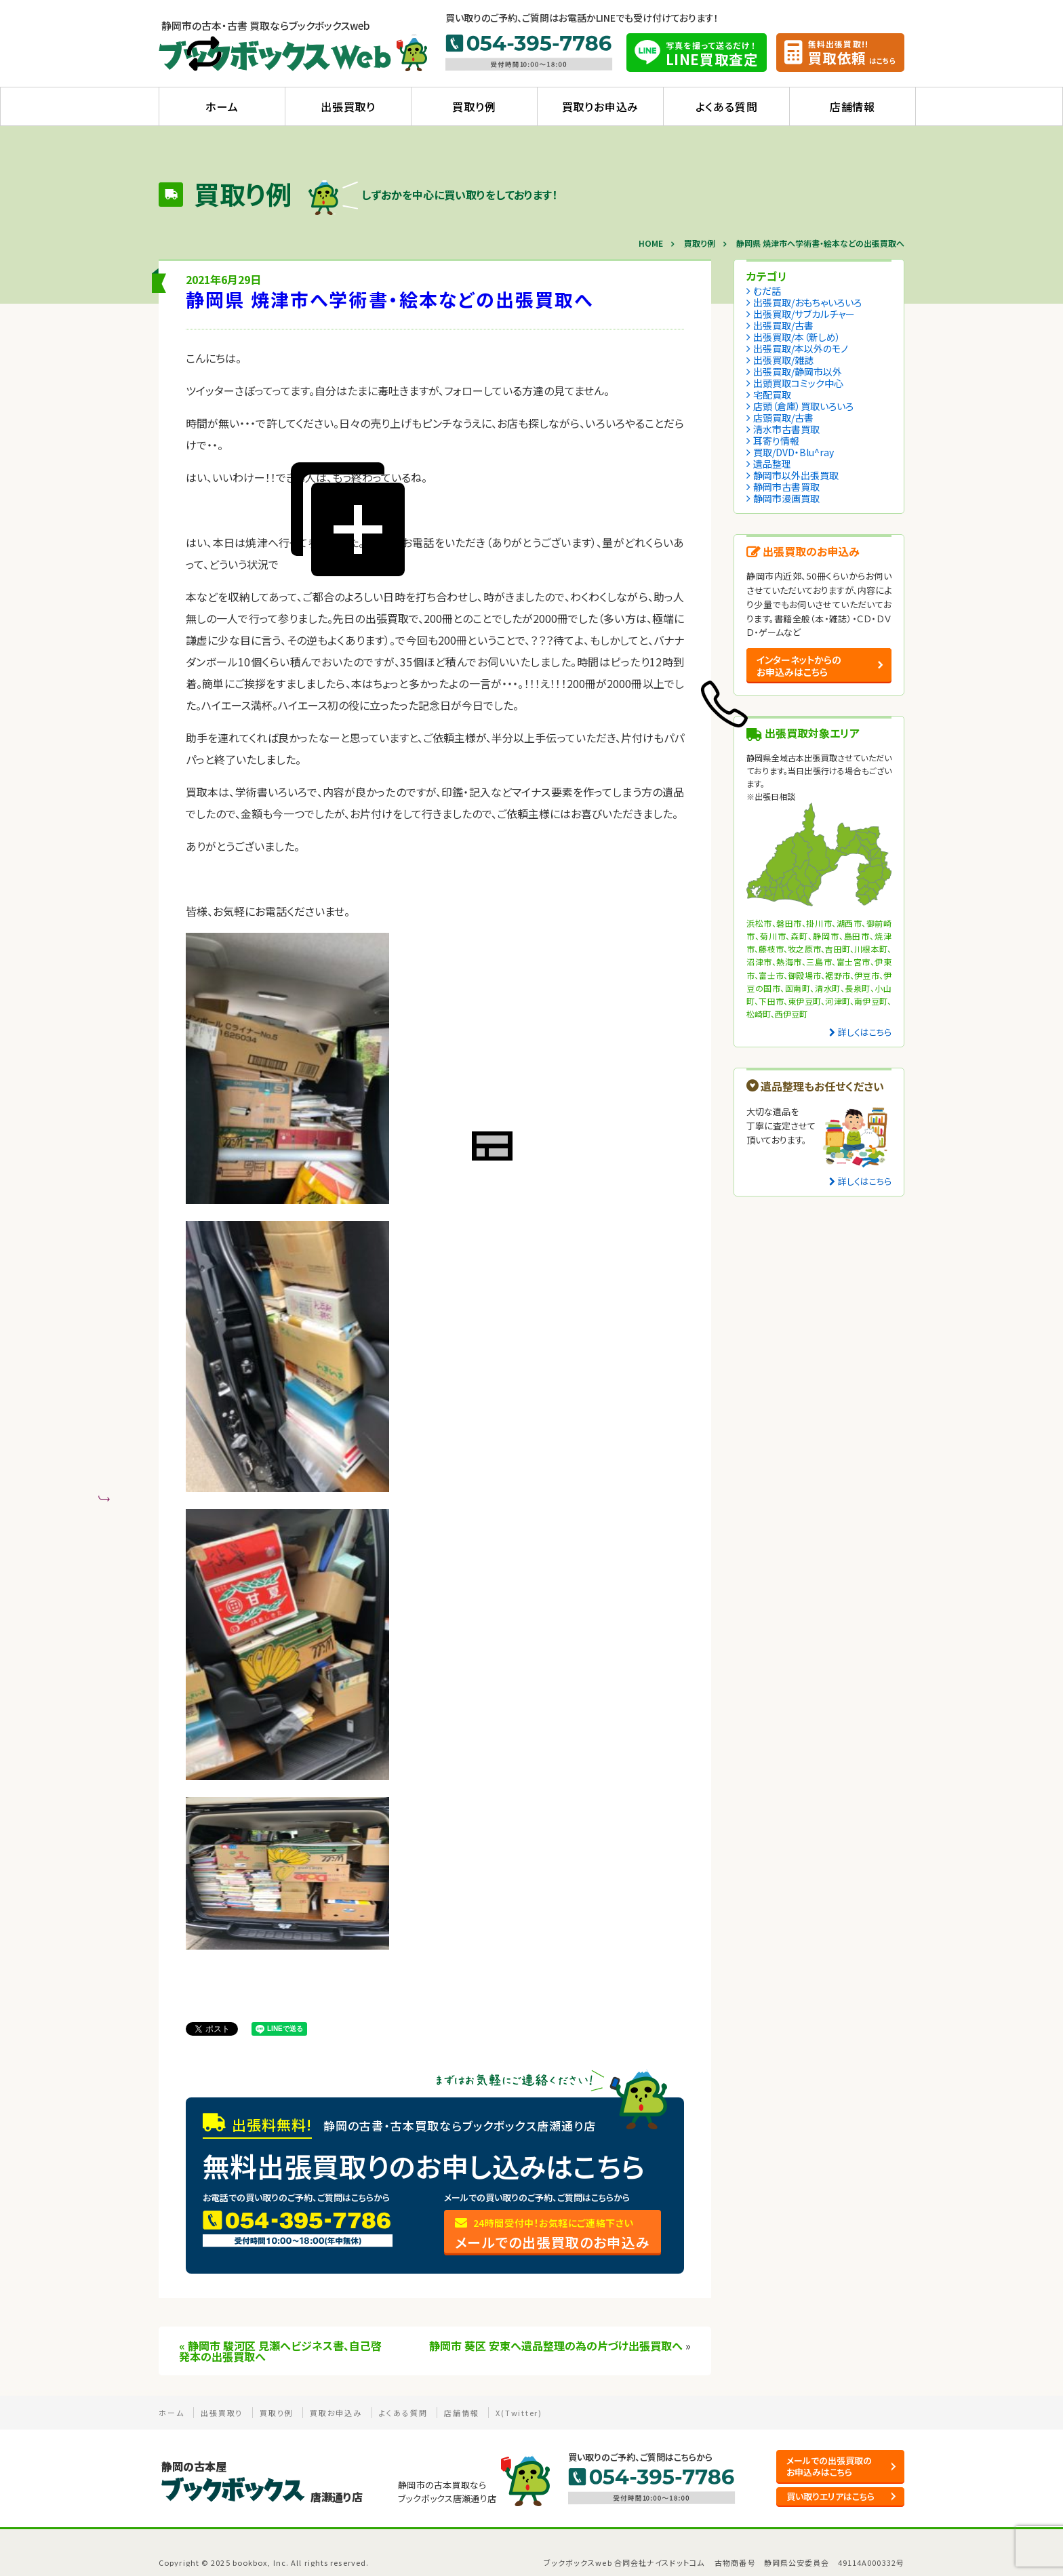 The width and height of the screenshot is (1063, 2576). Describe the element at coordinates (491, 1146) in the screenshot. I see `switch to compact view layout` at that location.